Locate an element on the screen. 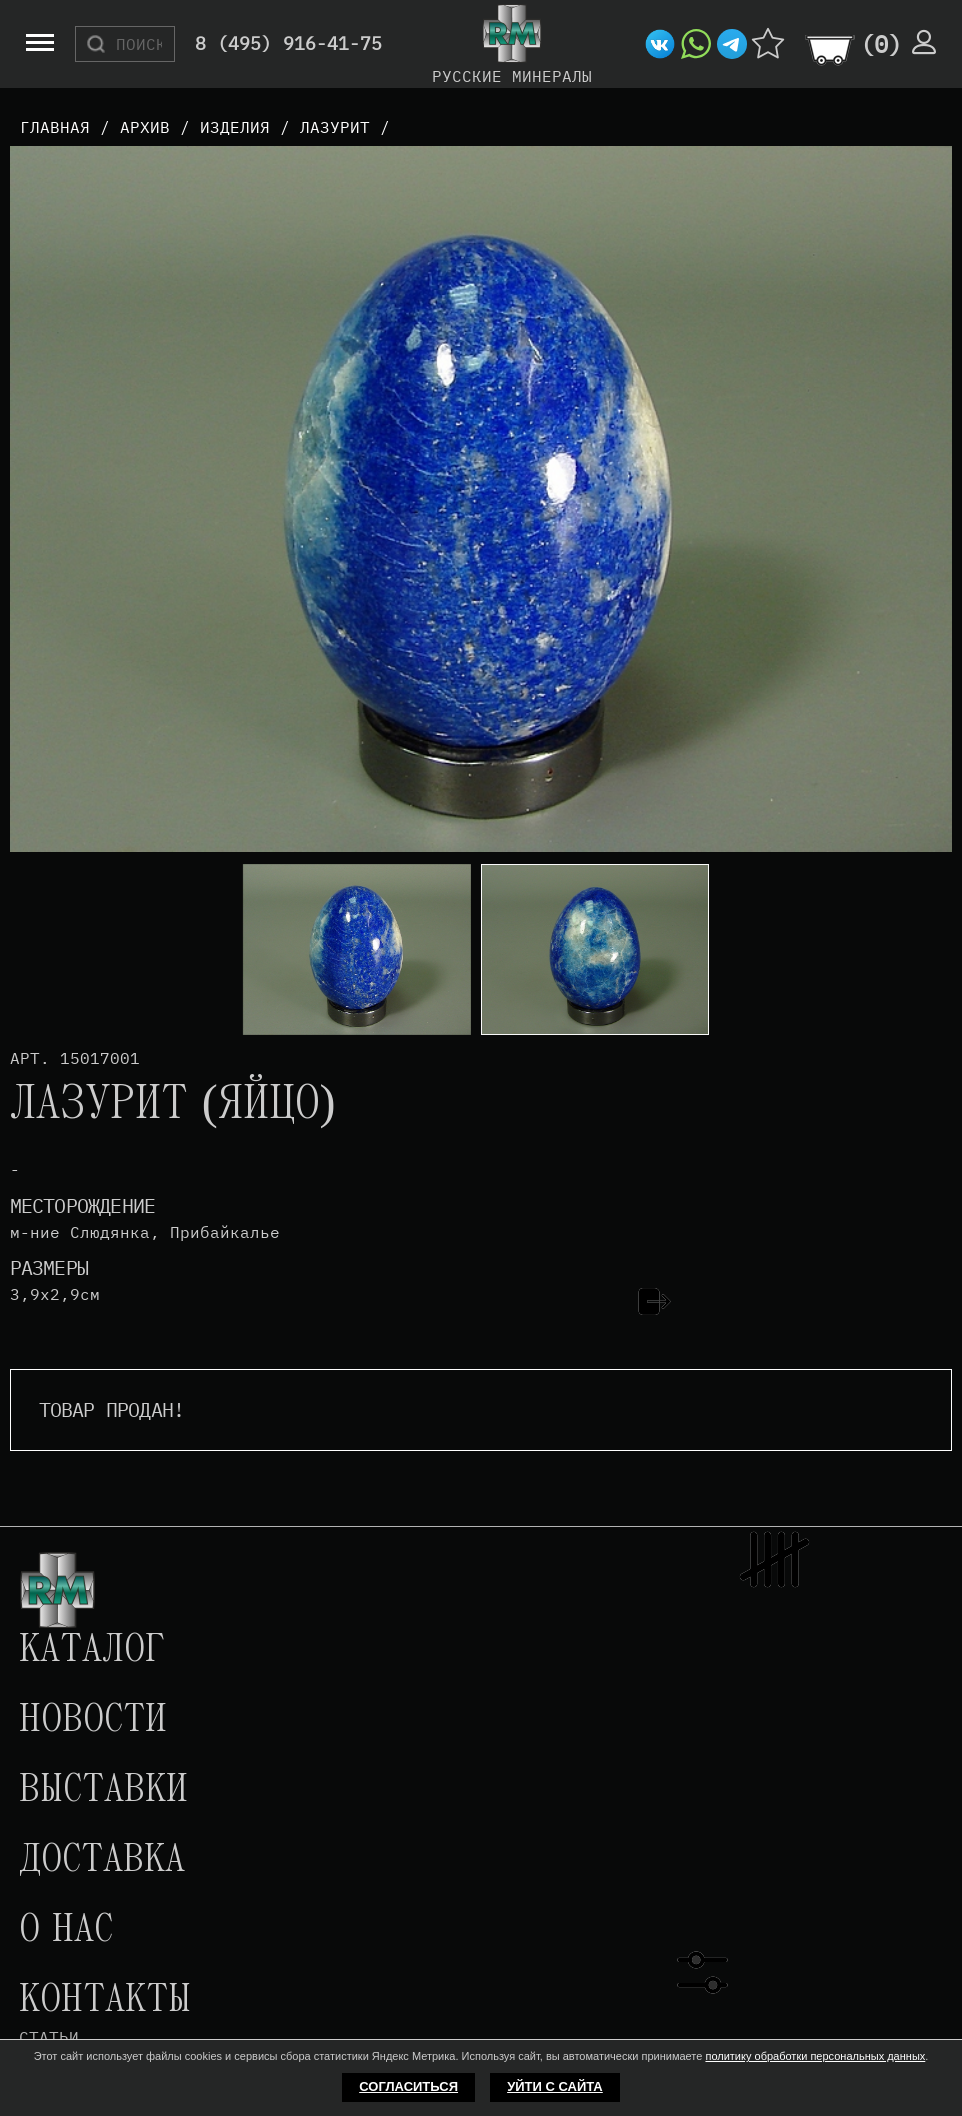  adjust settings or preferences is located at coordinates (702, 1972).